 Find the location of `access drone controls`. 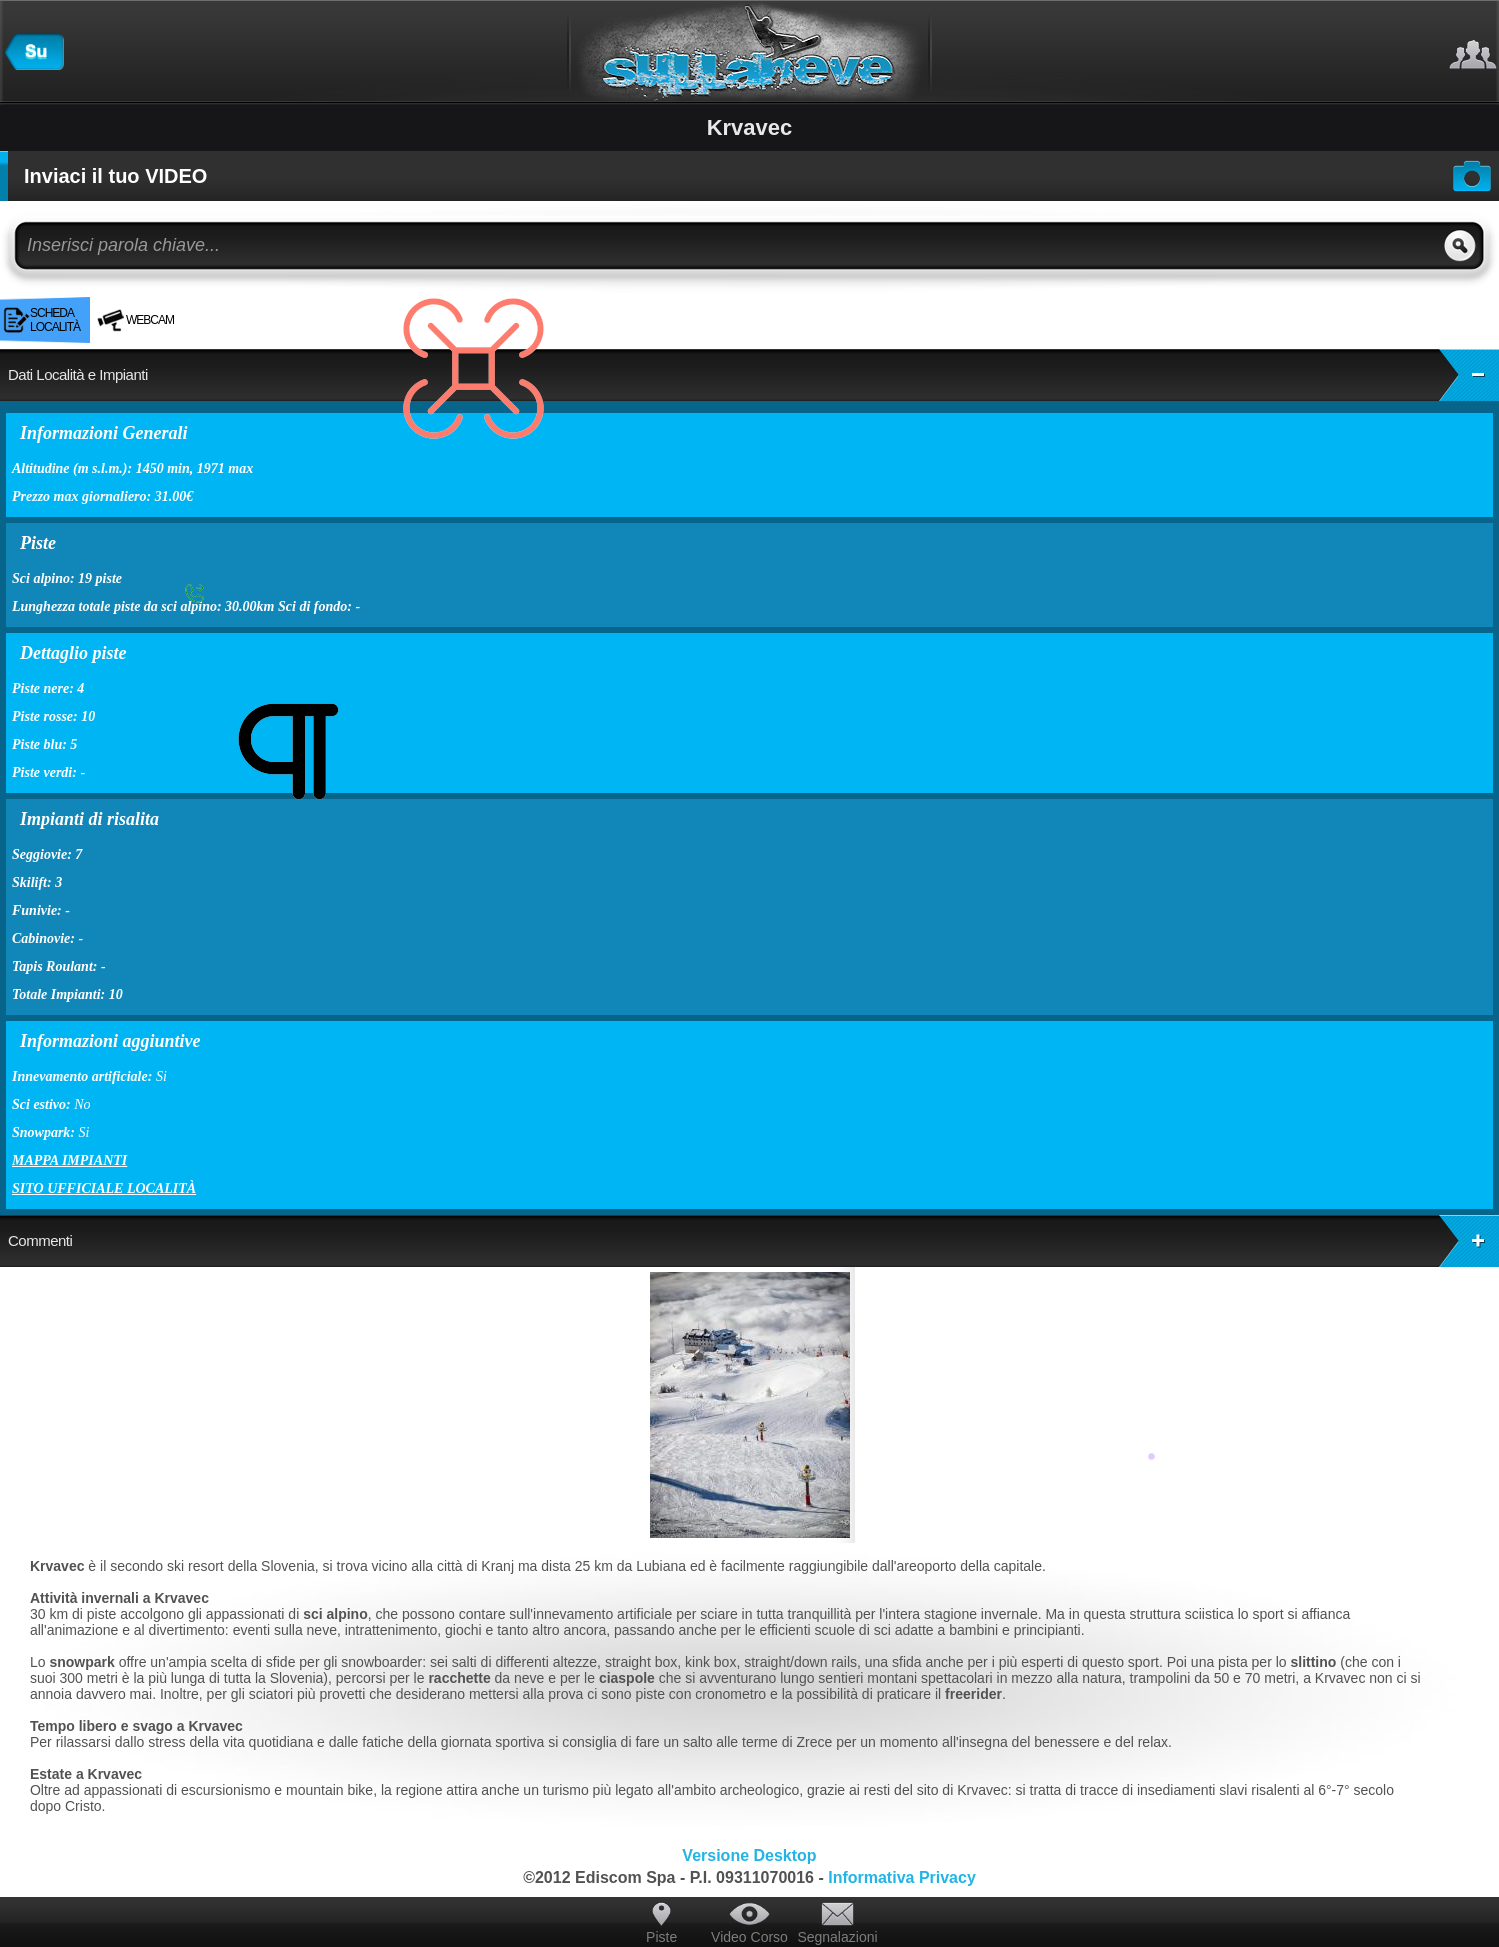

access drone controls is located at coordinates (473, 368).